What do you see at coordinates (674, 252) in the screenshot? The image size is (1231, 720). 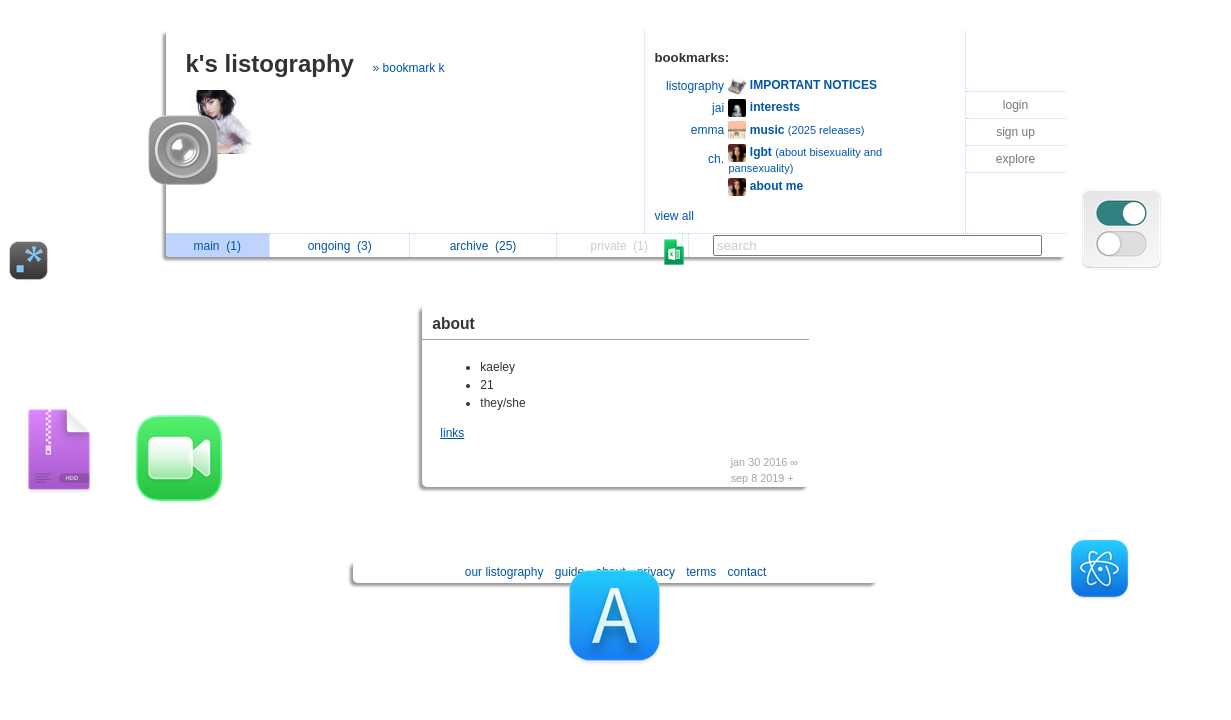 I see `open a Microsoft Excel spreadsheet file` at bounding box center [674, 252].